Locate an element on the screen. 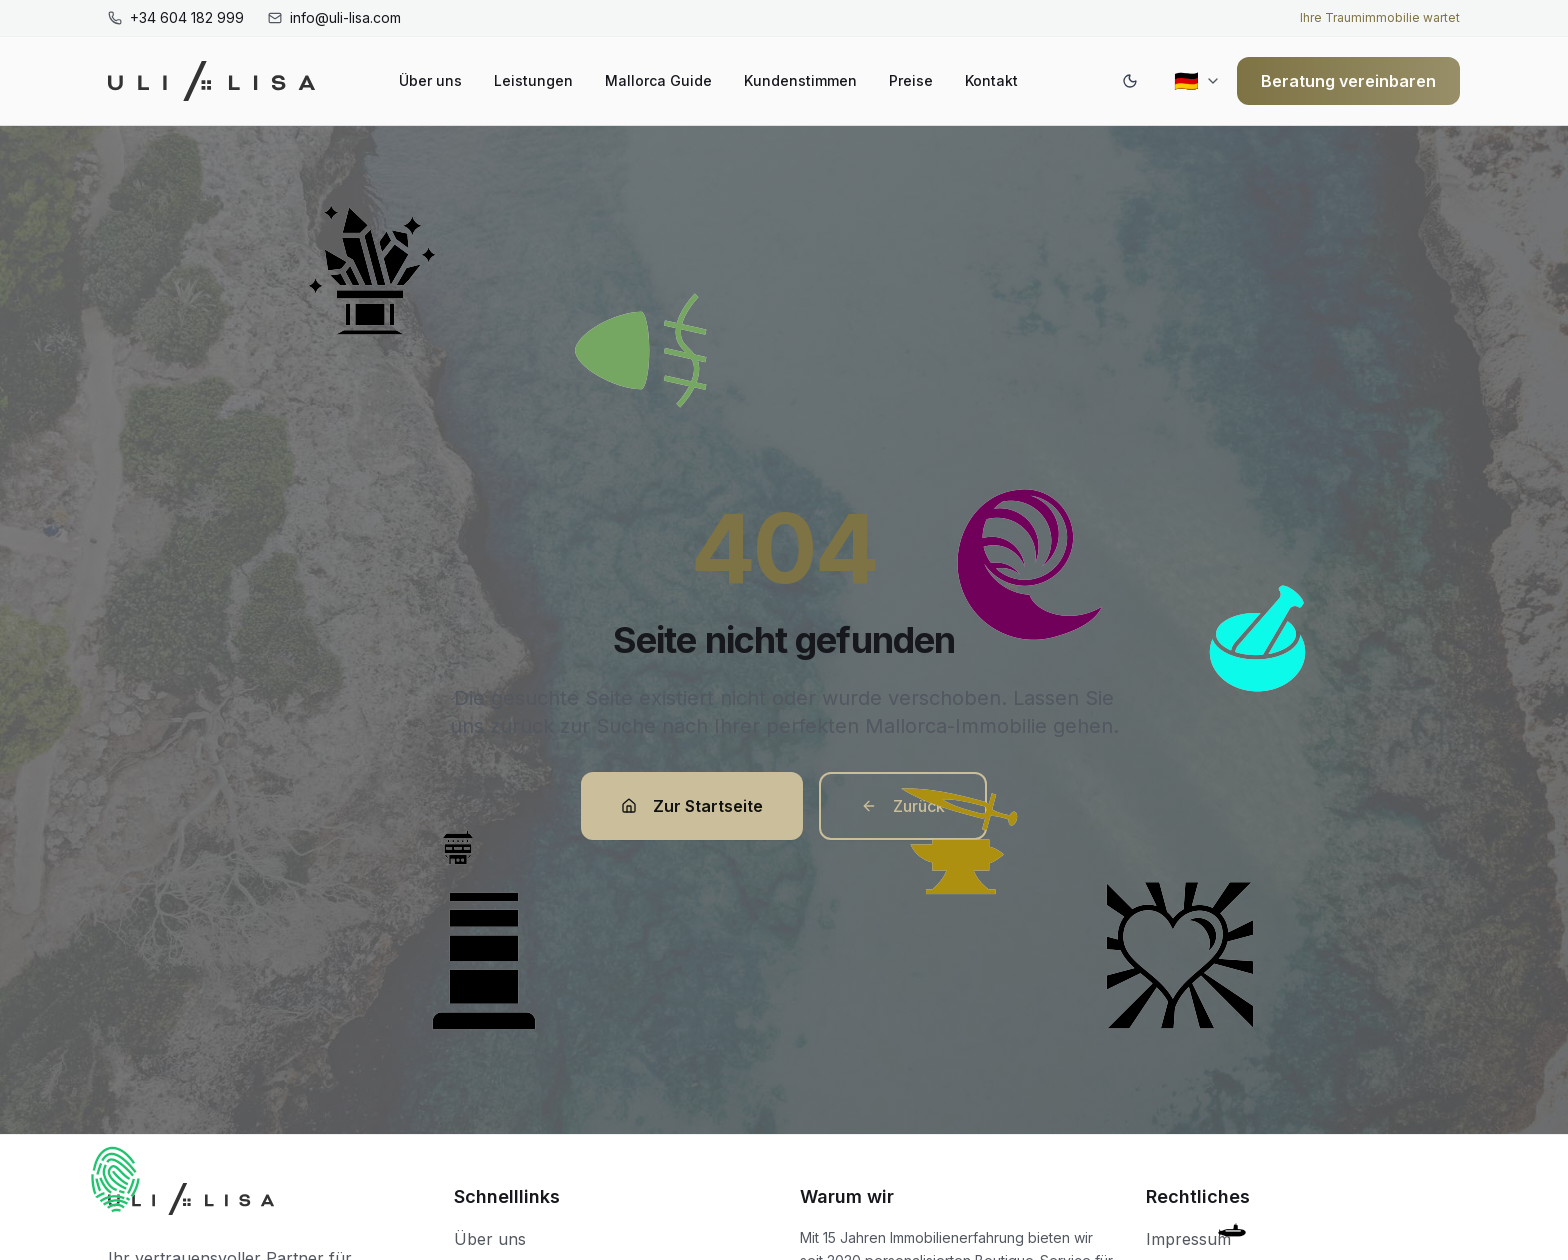 The width and height of the screenshot is (1568, 1260). toggle fog lights on or off is located at coordinates (641, 350).